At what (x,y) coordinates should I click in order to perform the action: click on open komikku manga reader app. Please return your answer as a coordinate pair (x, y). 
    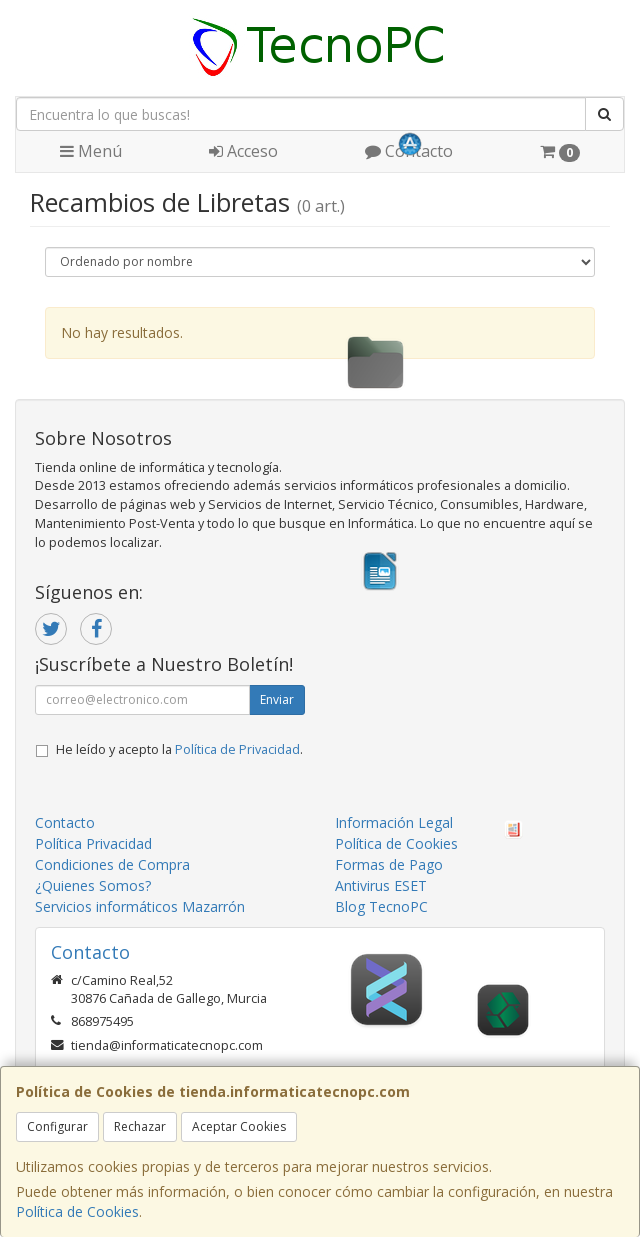
    Looking at the image, I should click on (513, 829).